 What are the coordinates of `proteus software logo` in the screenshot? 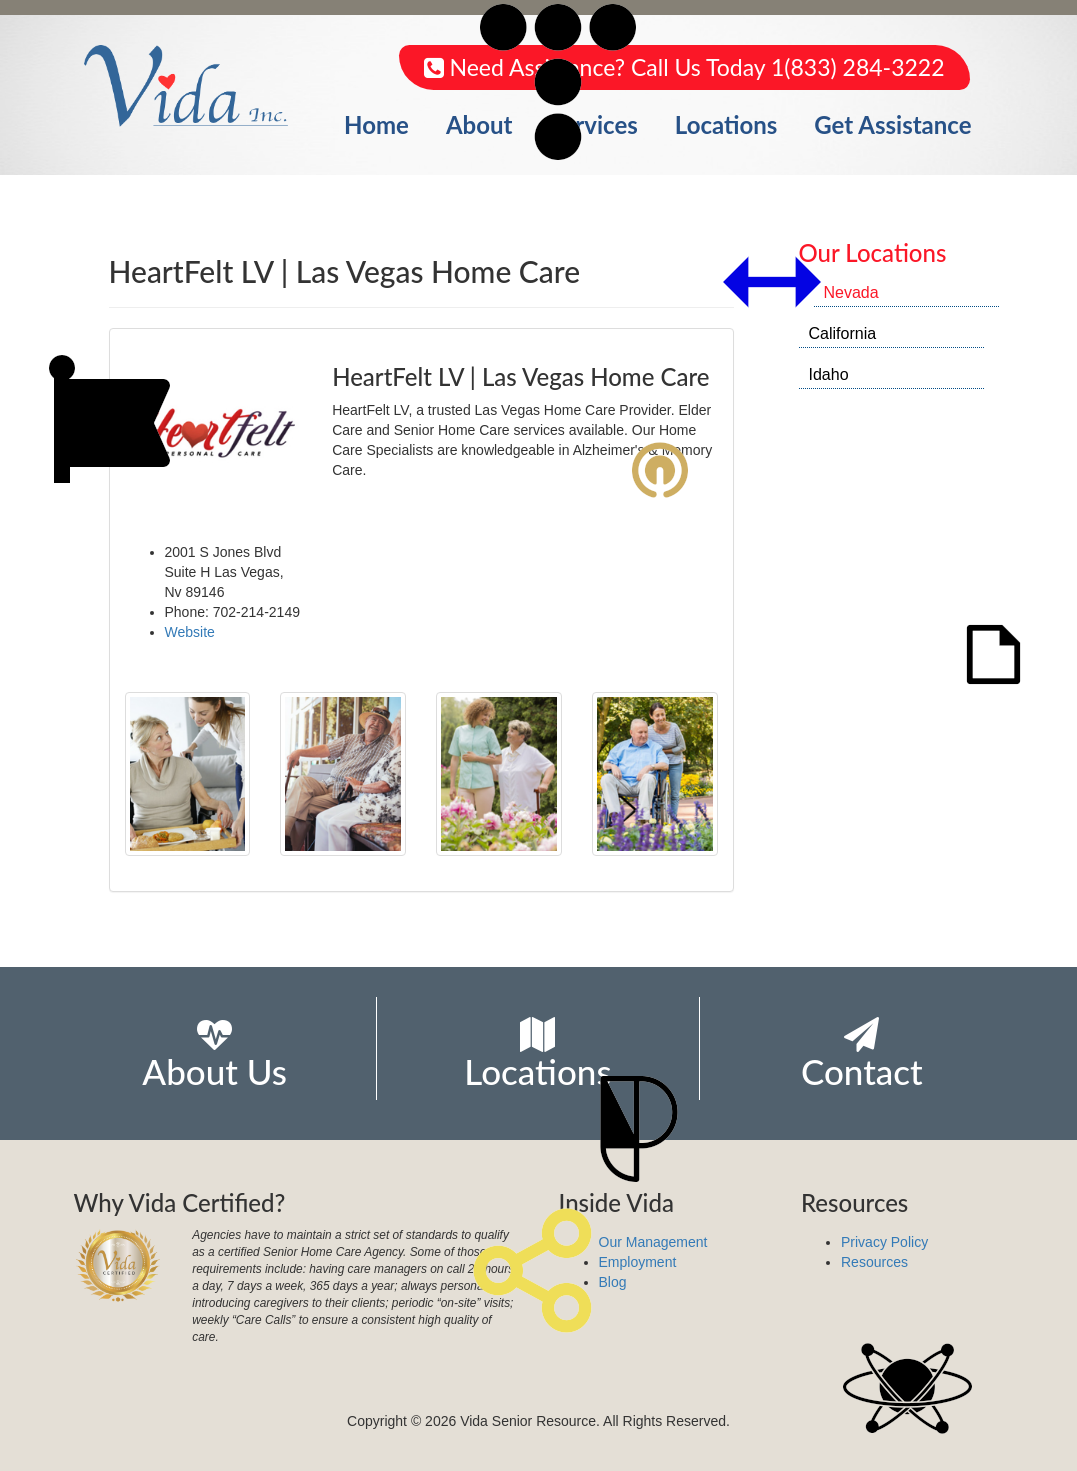 It's located at (907, 1388).